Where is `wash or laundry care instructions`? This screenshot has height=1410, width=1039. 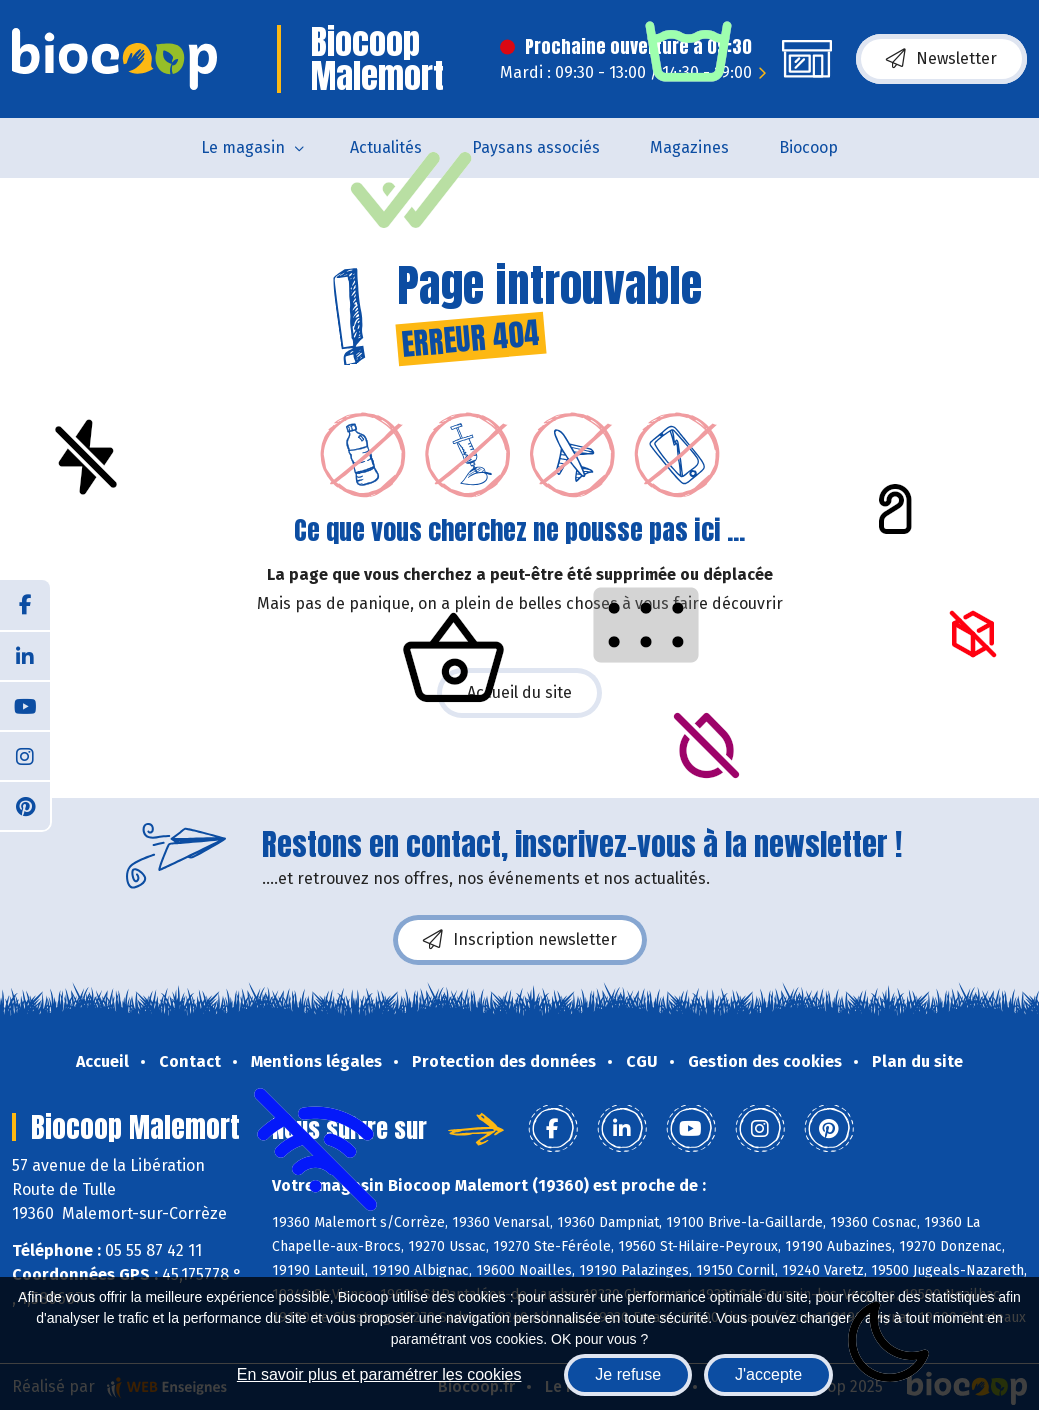
wash or laundry care instructions is located at coordinates (688, 51).